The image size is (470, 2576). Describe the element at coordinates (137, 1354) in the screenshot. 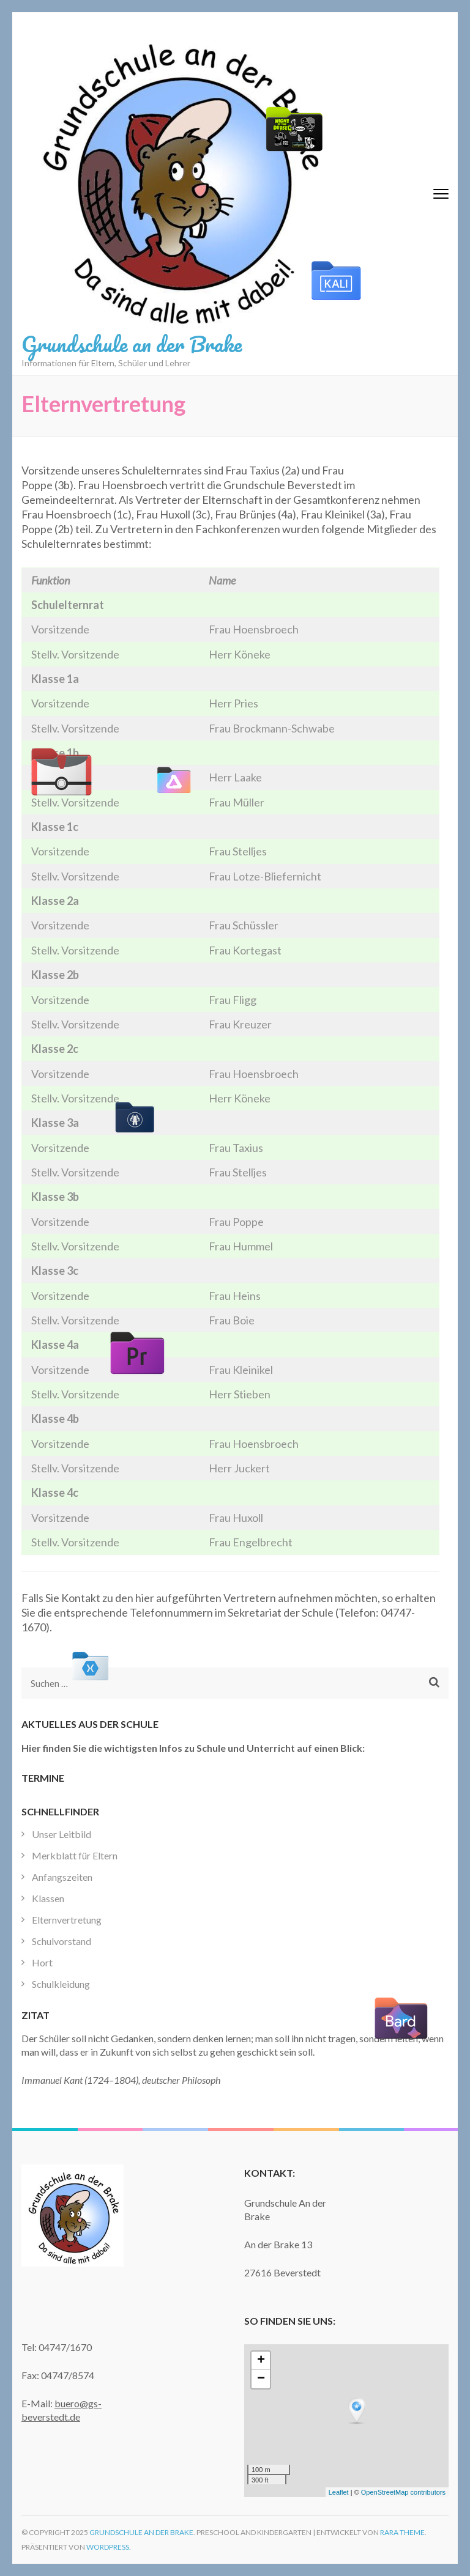

I see `open folder containing adobe premiere project files` at that location.